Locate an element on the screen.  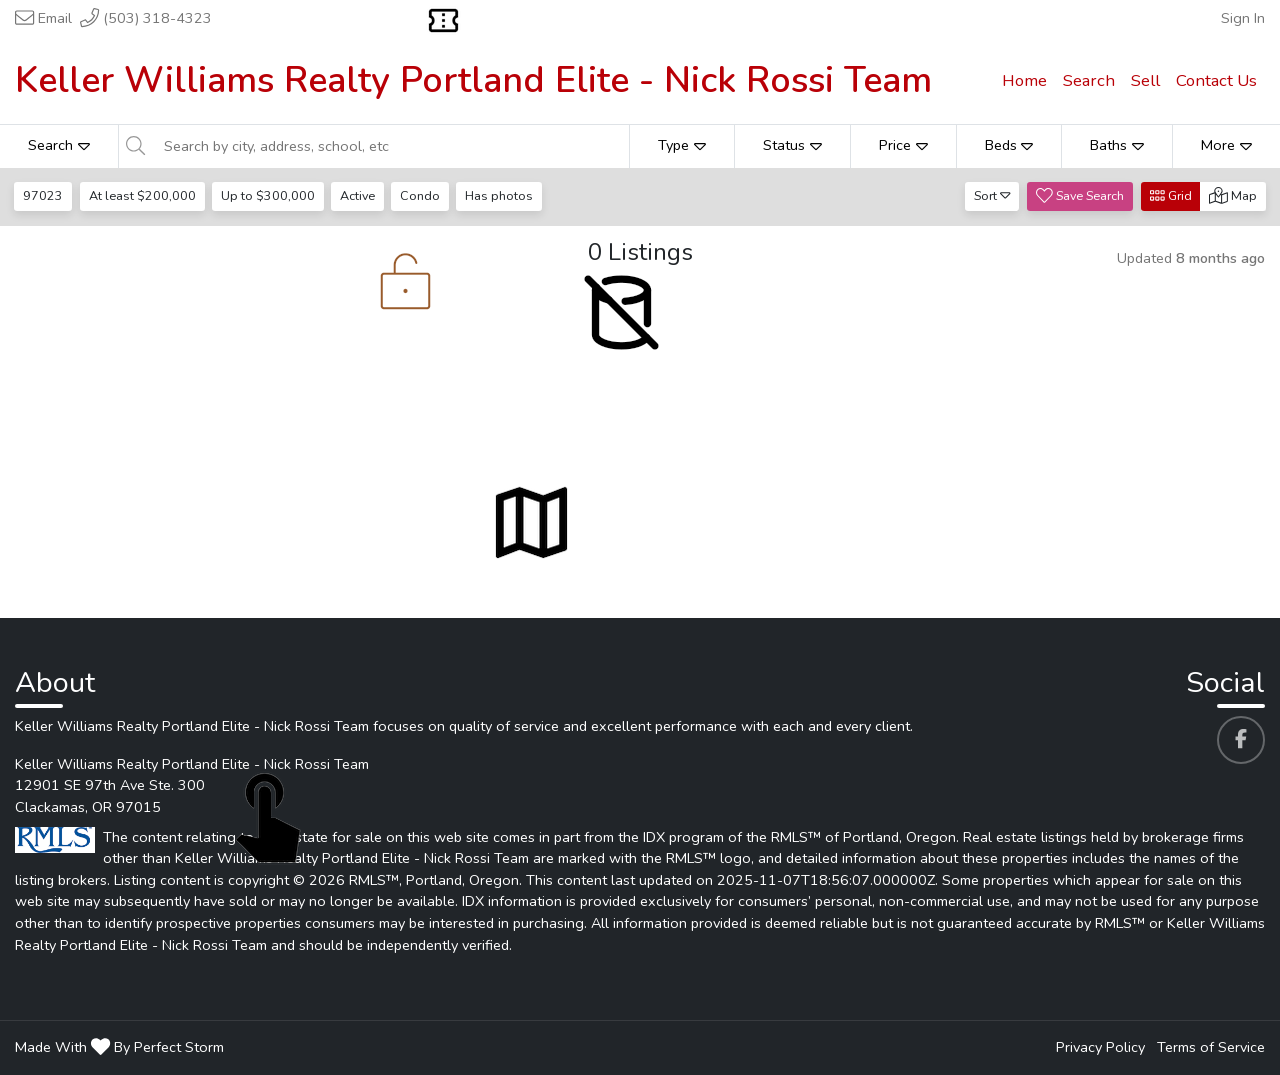
open map view is located at coordinates (531, 522).